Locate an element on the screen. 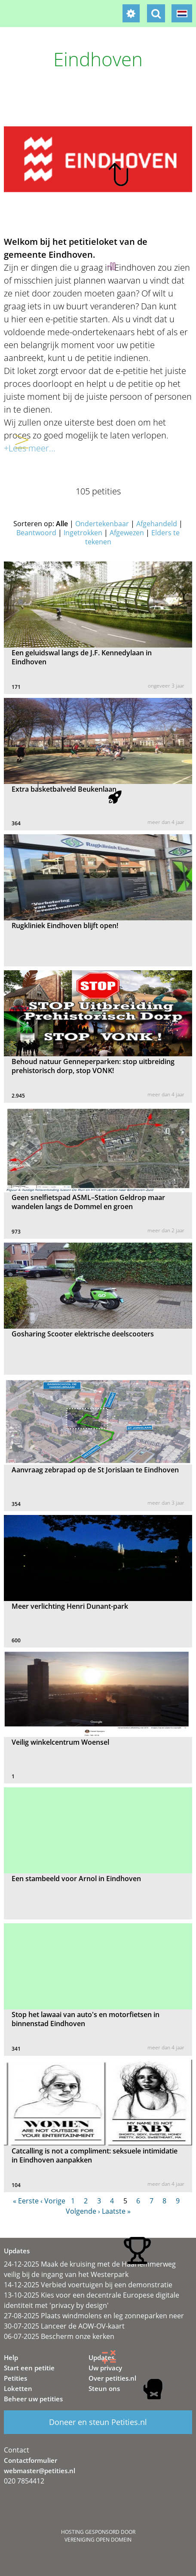 The height and width of the screenshot is (2576, 196). undo or go back to previous state is located at coordinates (119, 174).